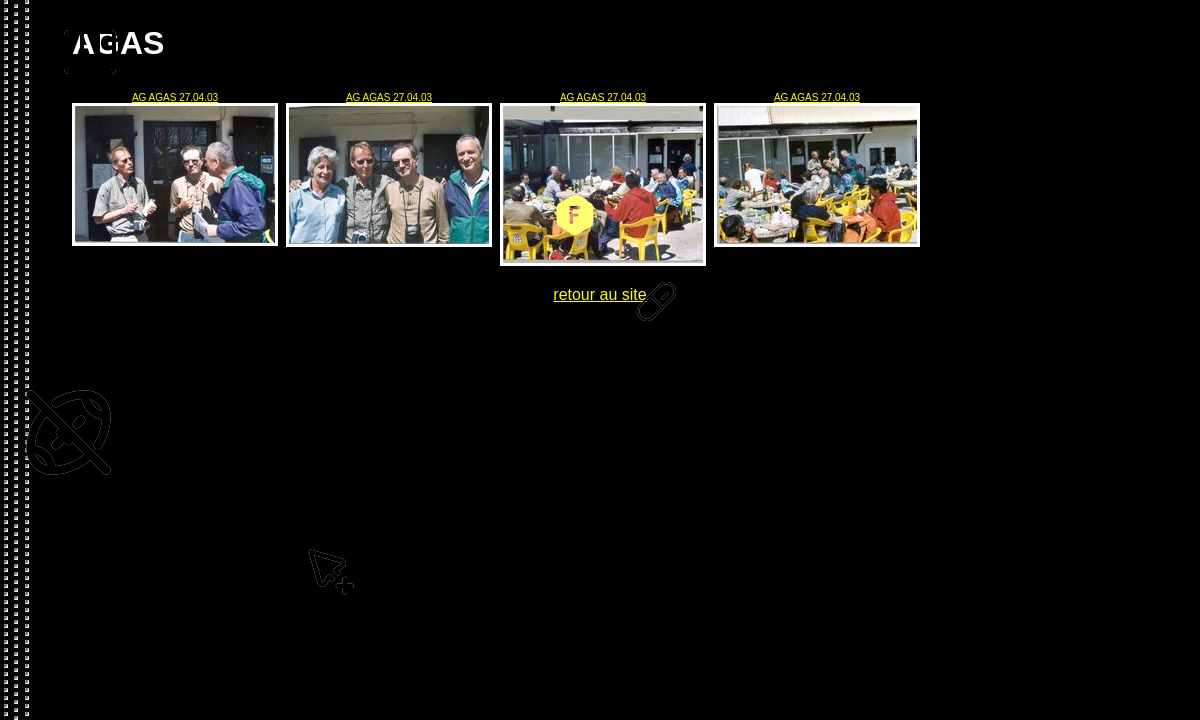 Image resolution: width=1200 pixels, height=720 pixels. What do you see at coordinates (90, 52) in the screenshot?
I see `switch to column view layout` at bounding box center [90, 52].